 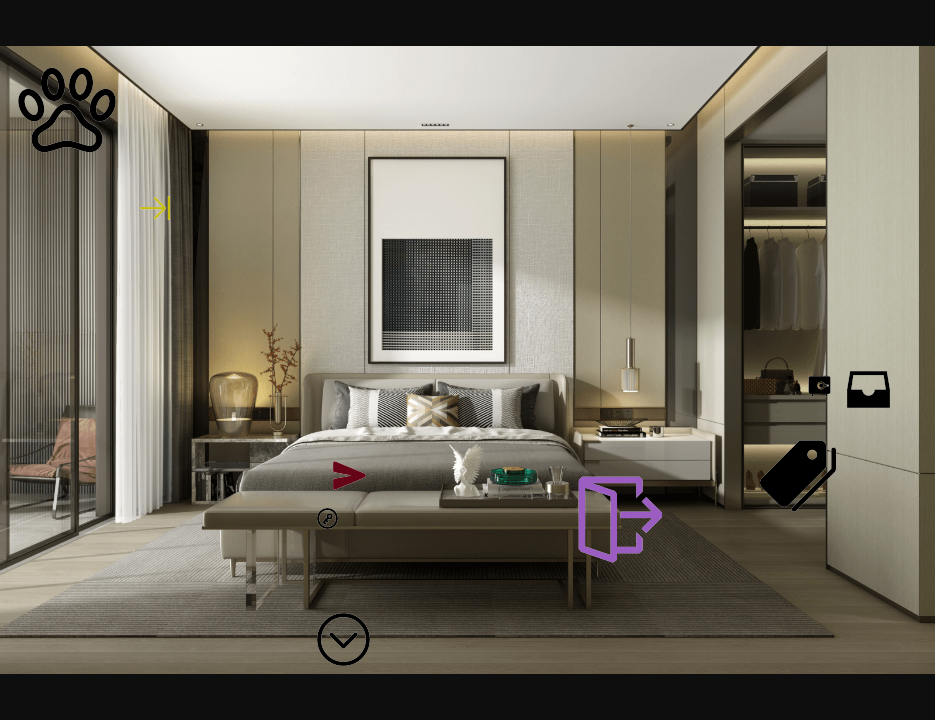 What do you see at coordinates (617, 515) in the screenshot?
I see `sign out of your account` at bounding box center [617, 515].